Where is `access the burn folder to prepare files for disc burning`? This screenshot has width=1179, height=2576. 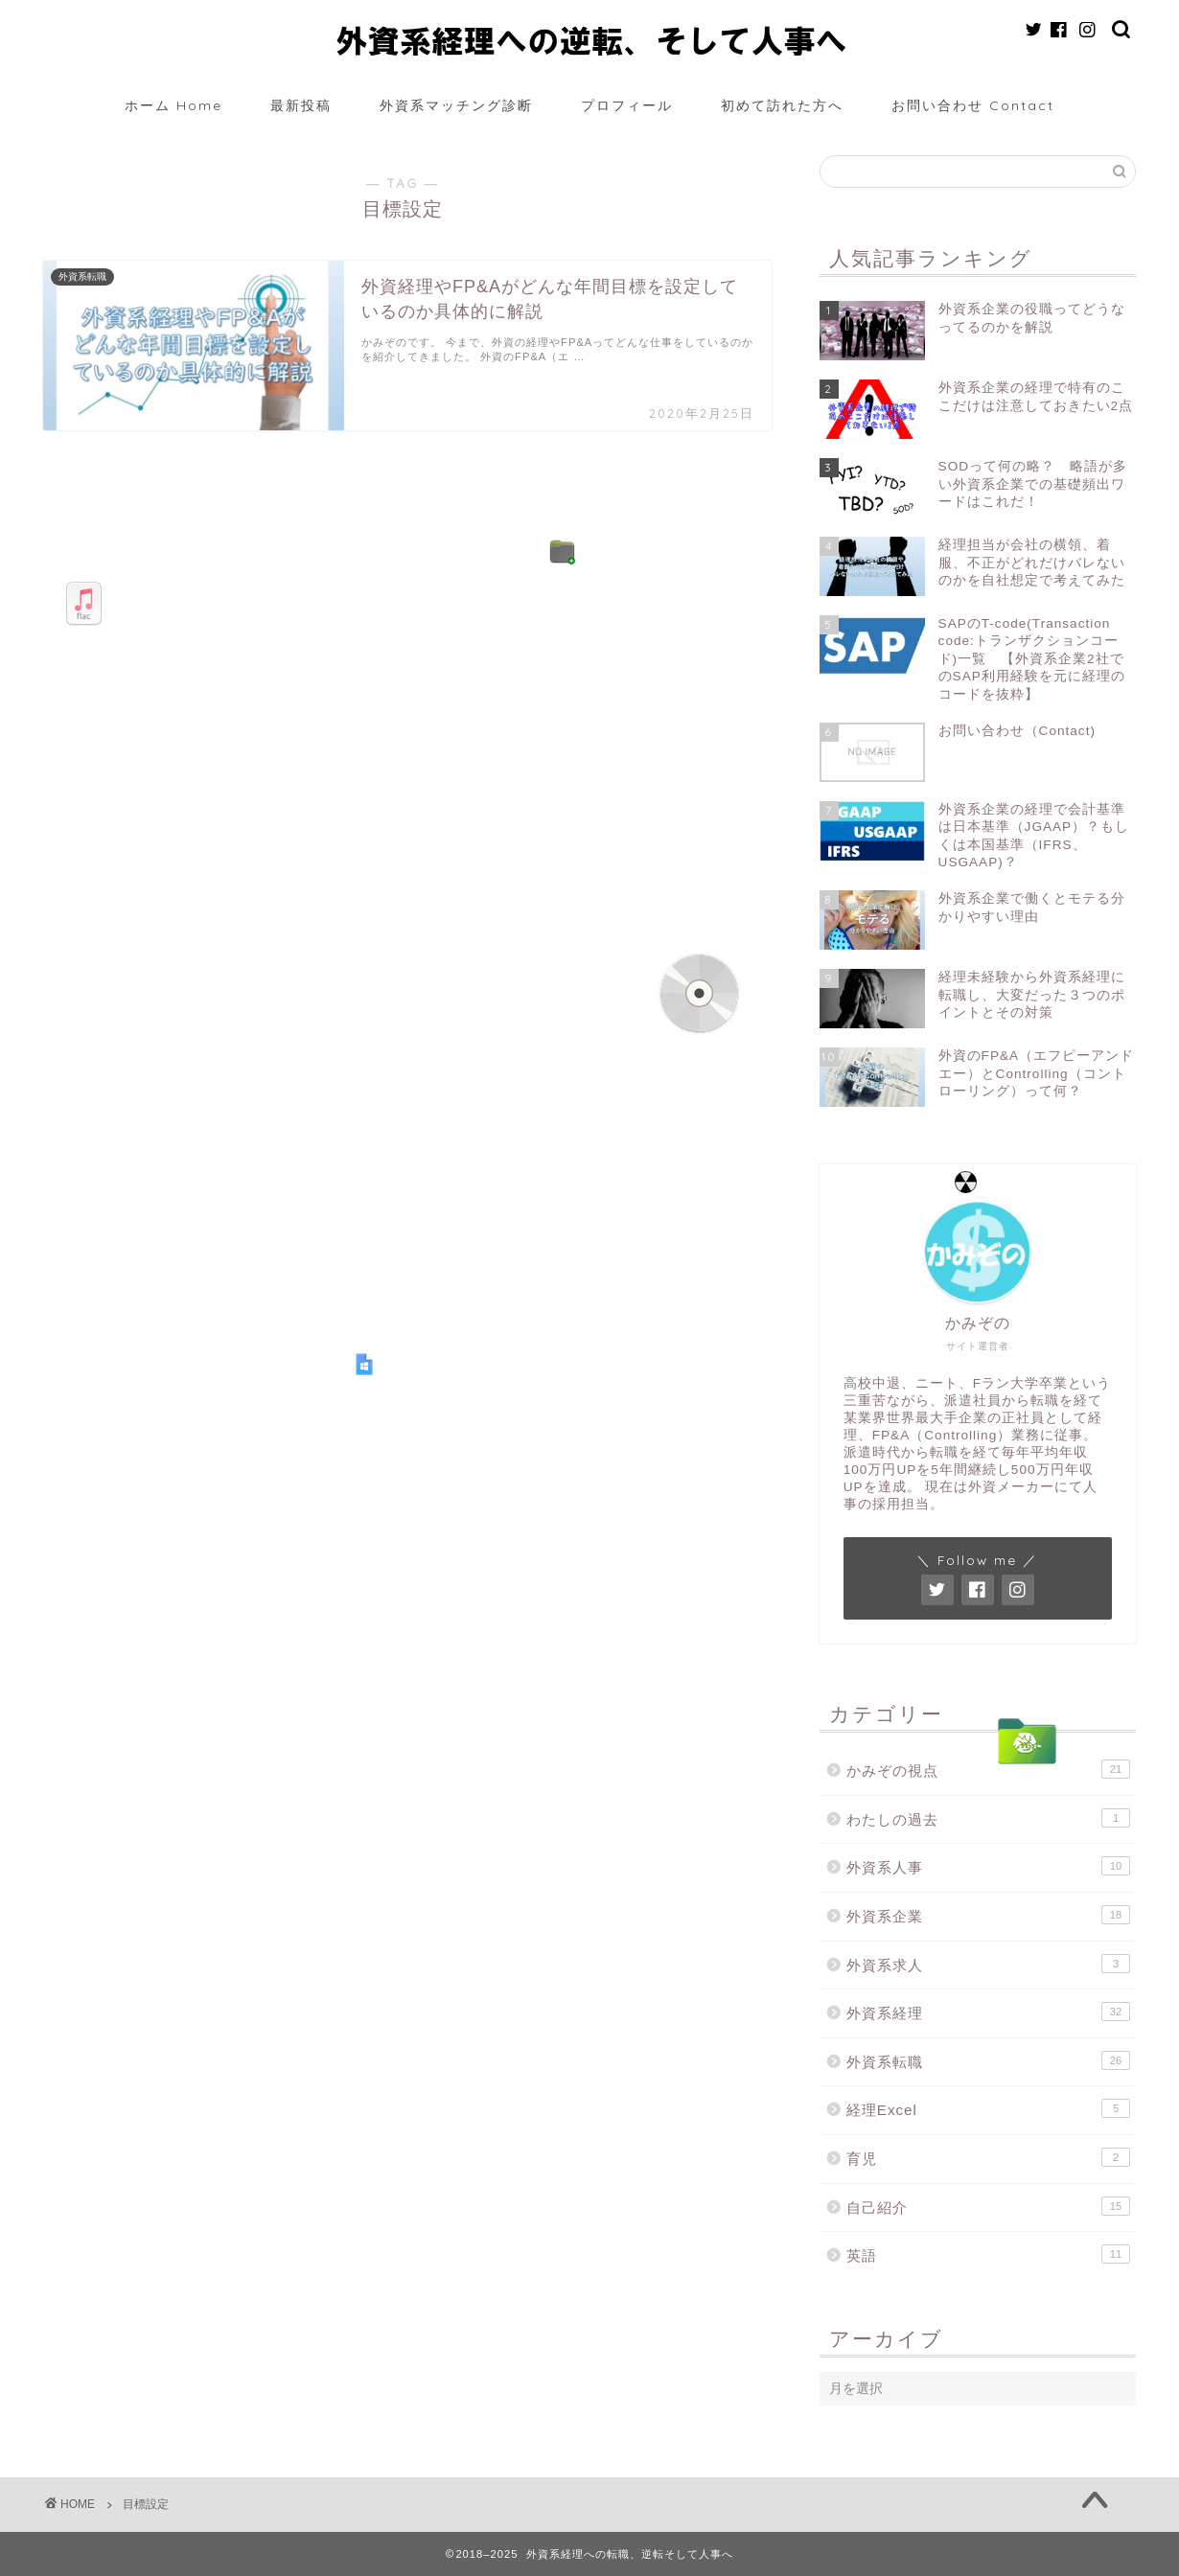 access the burn folder to prepare files for disc burning is located at coordinates (965, 1182).